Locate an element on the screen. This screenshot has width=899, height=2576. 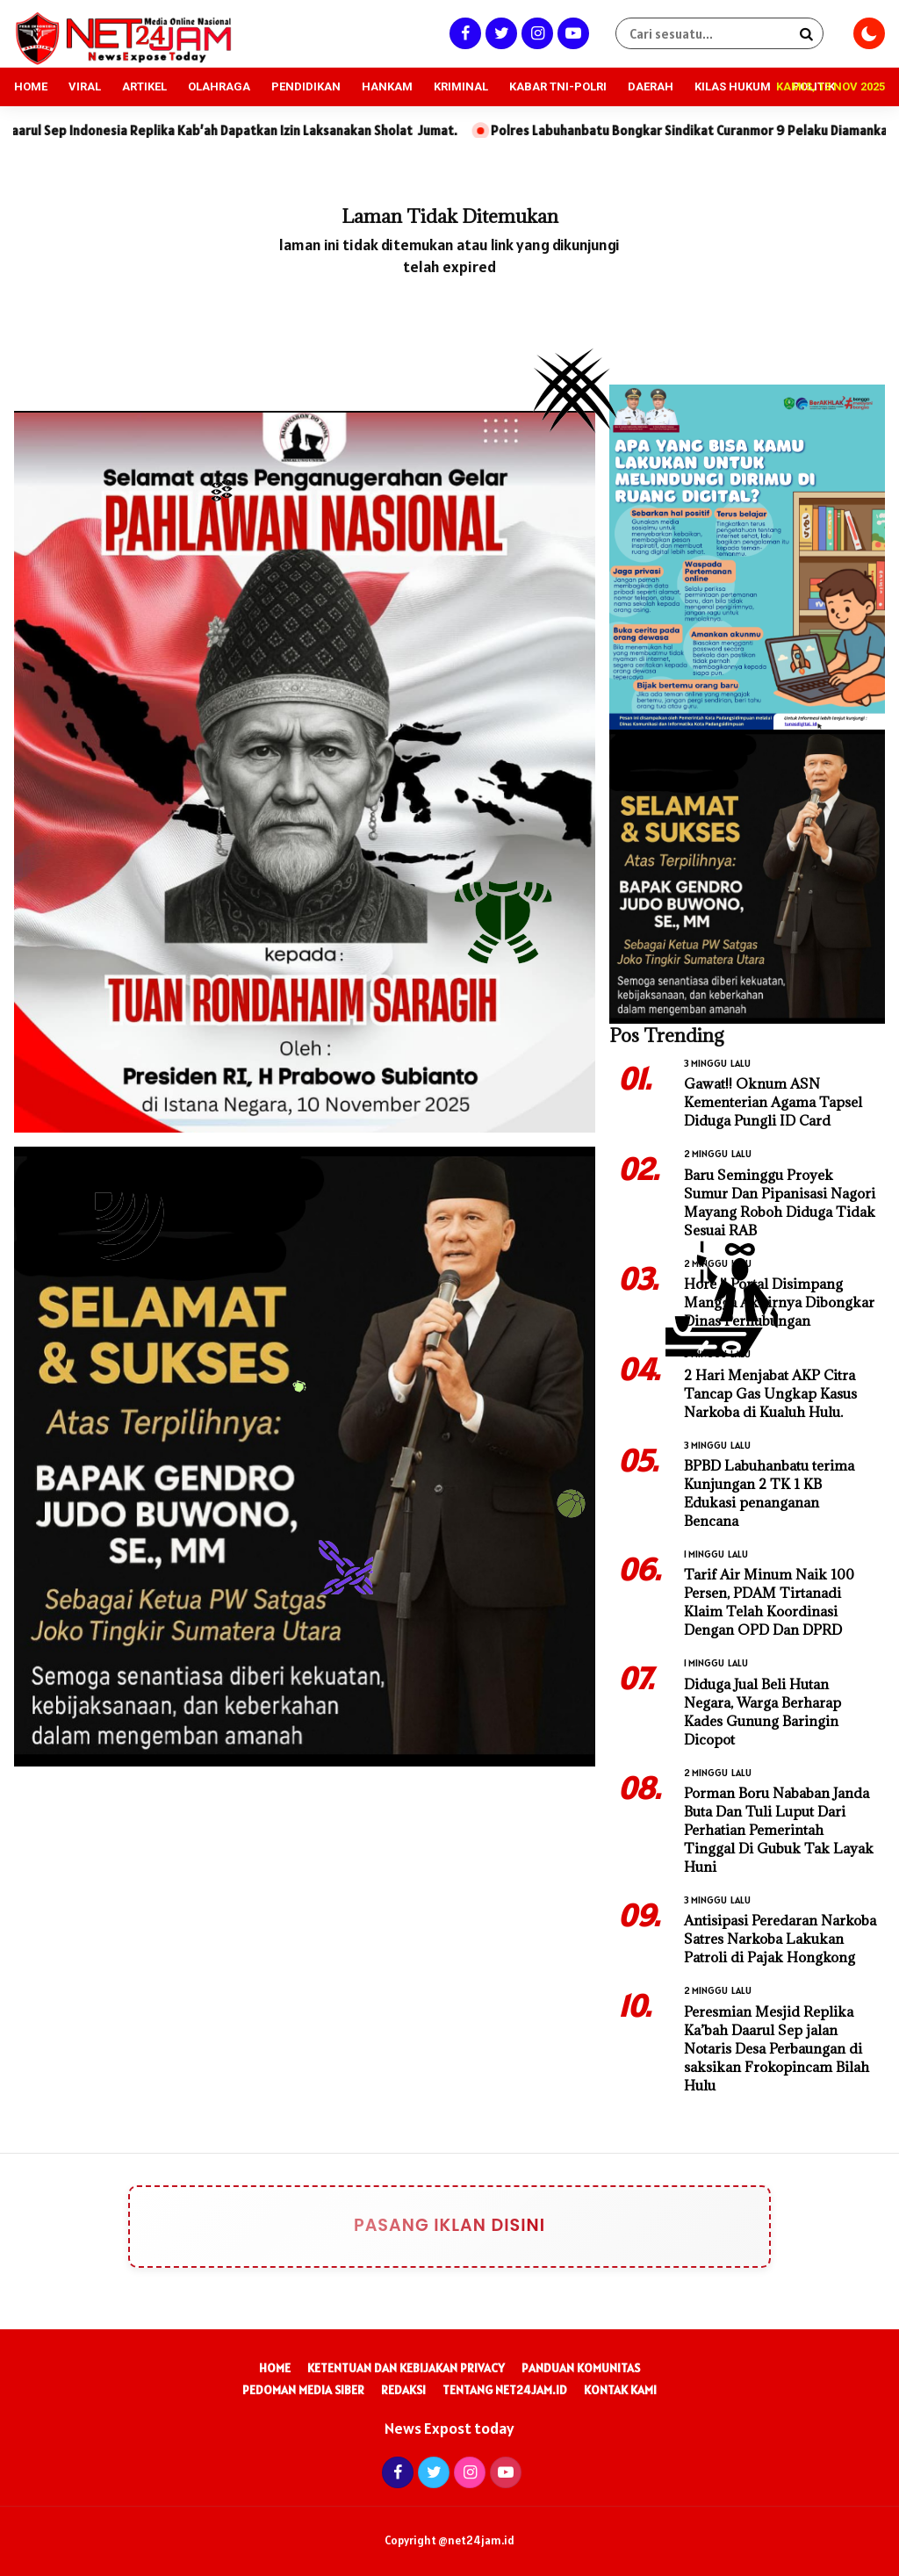
indicates watering or irrigation action is located at coordinates (299, 1386).